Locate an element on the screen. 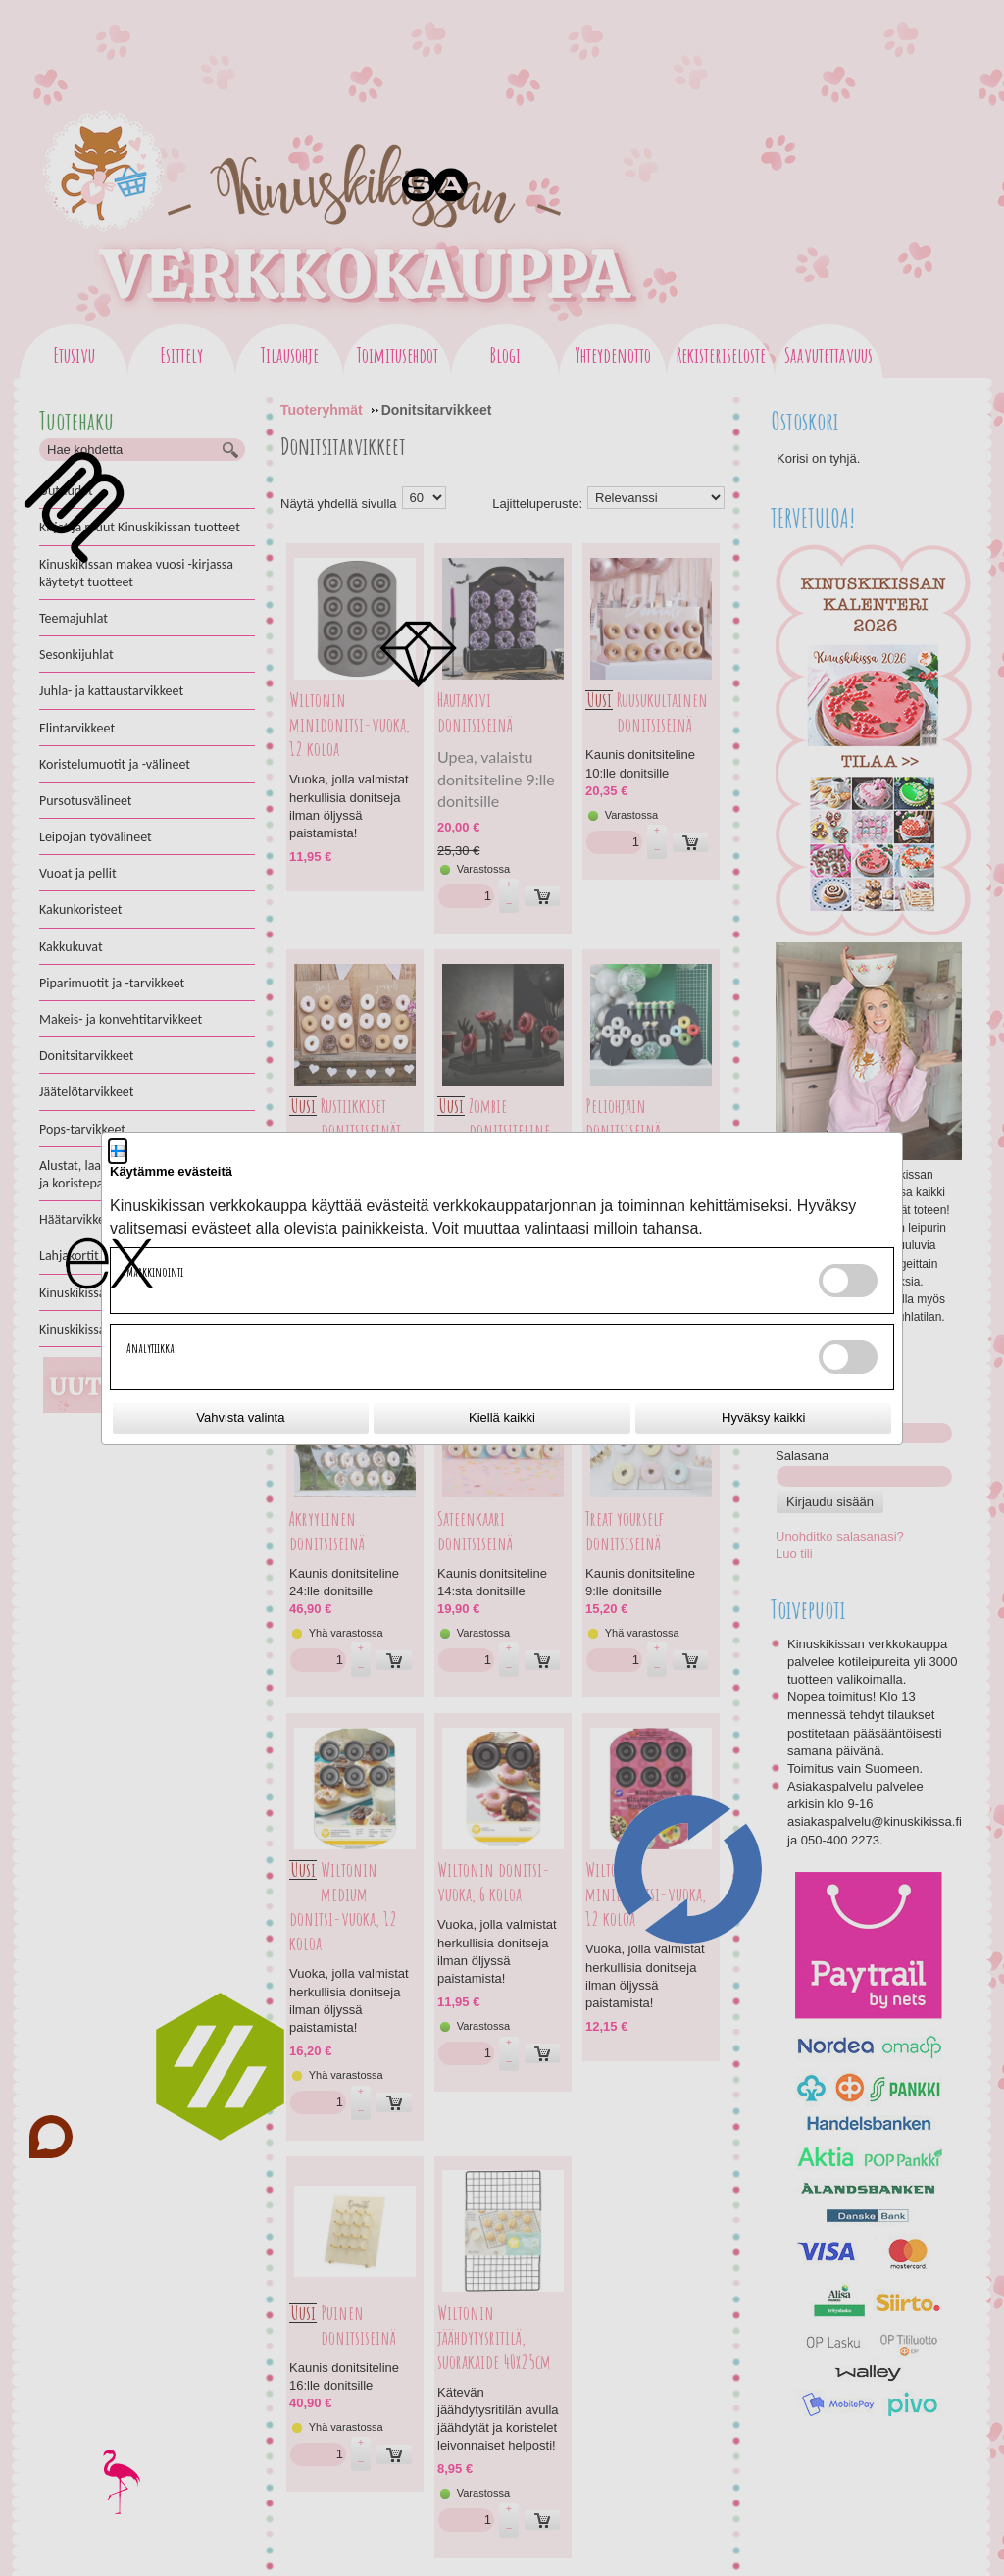 The height and width of the screenshot is (2576, 1004). open MLflow machine learning platform is located at coordinates (687, 1869).